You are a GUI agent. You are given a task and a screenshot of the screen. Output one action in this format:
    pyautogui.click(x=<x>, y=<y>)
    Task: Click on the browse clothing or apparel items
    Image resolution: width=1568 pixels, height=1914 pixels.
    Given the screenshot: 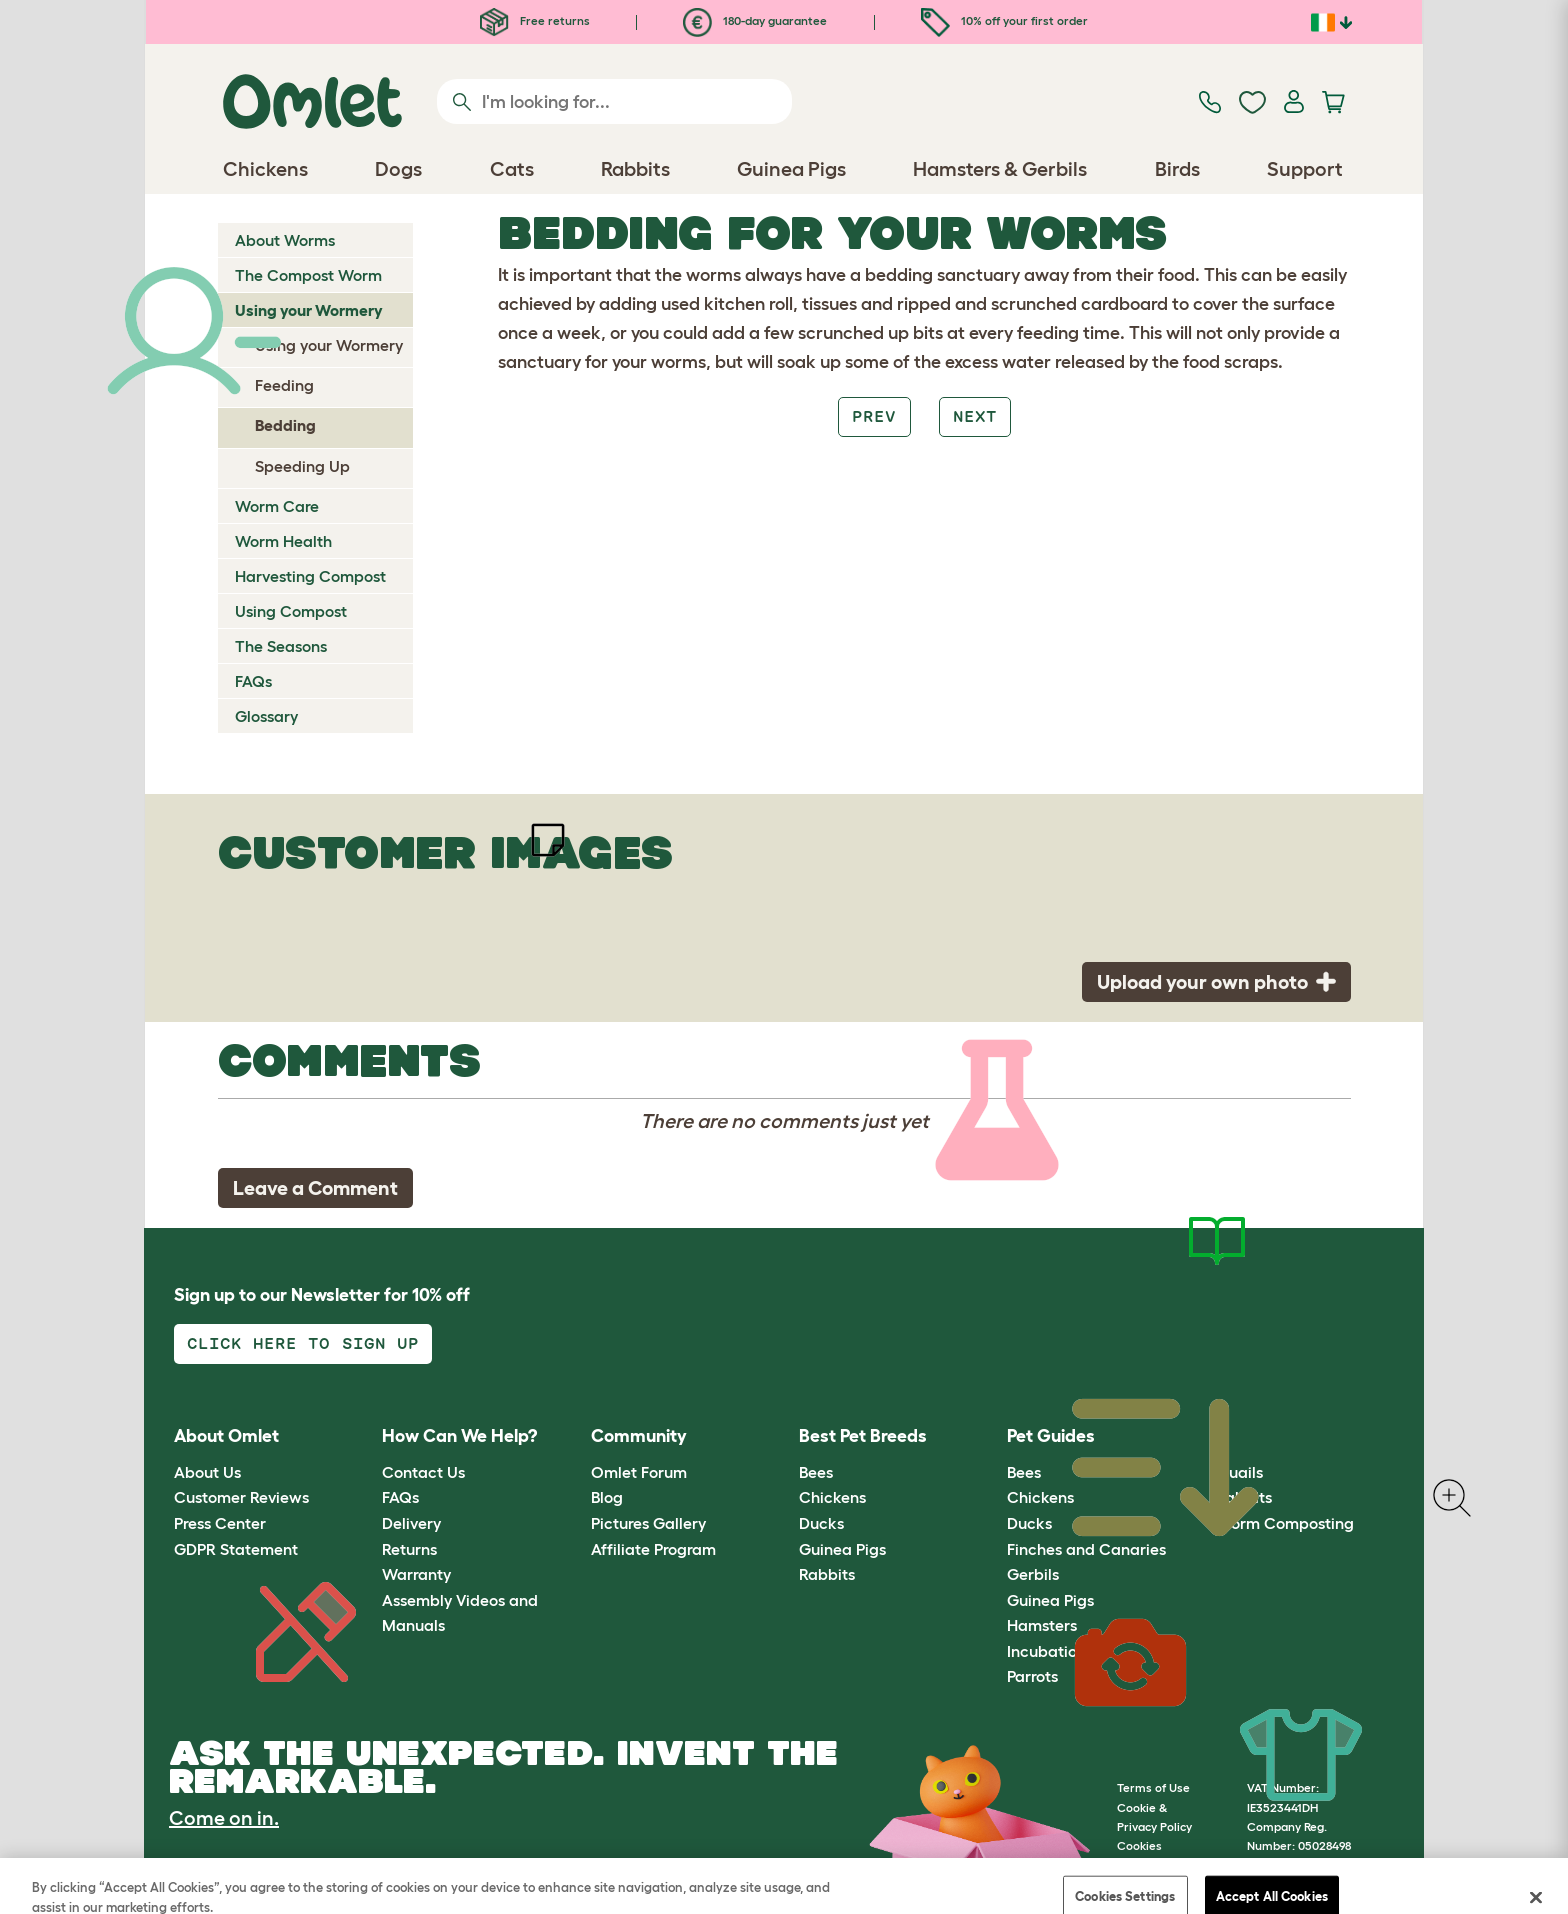 What is the action you would take?
    pyautogui.click(x=1301, y=1755)
    